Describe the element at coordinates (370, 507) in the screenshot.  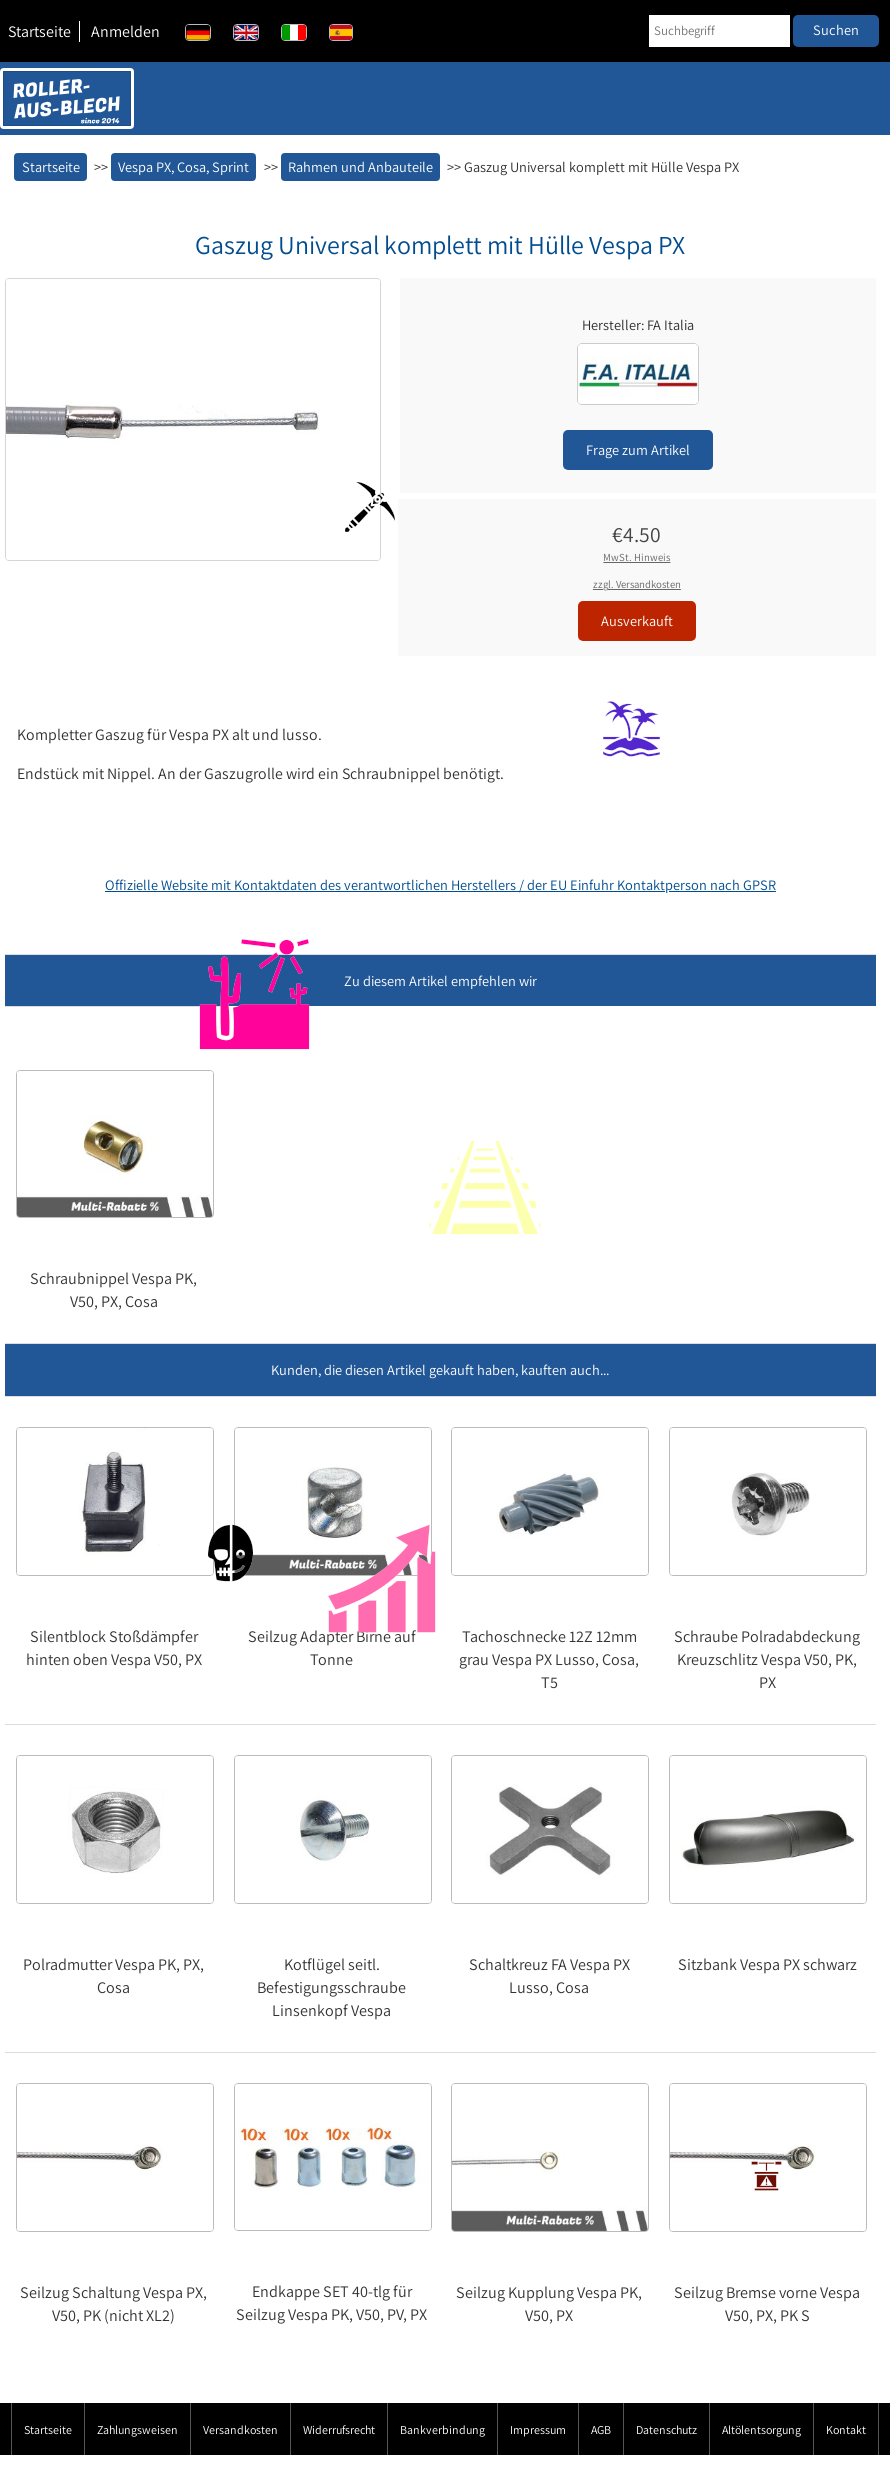
I see `select war pick weapon in game inventory` at that location.